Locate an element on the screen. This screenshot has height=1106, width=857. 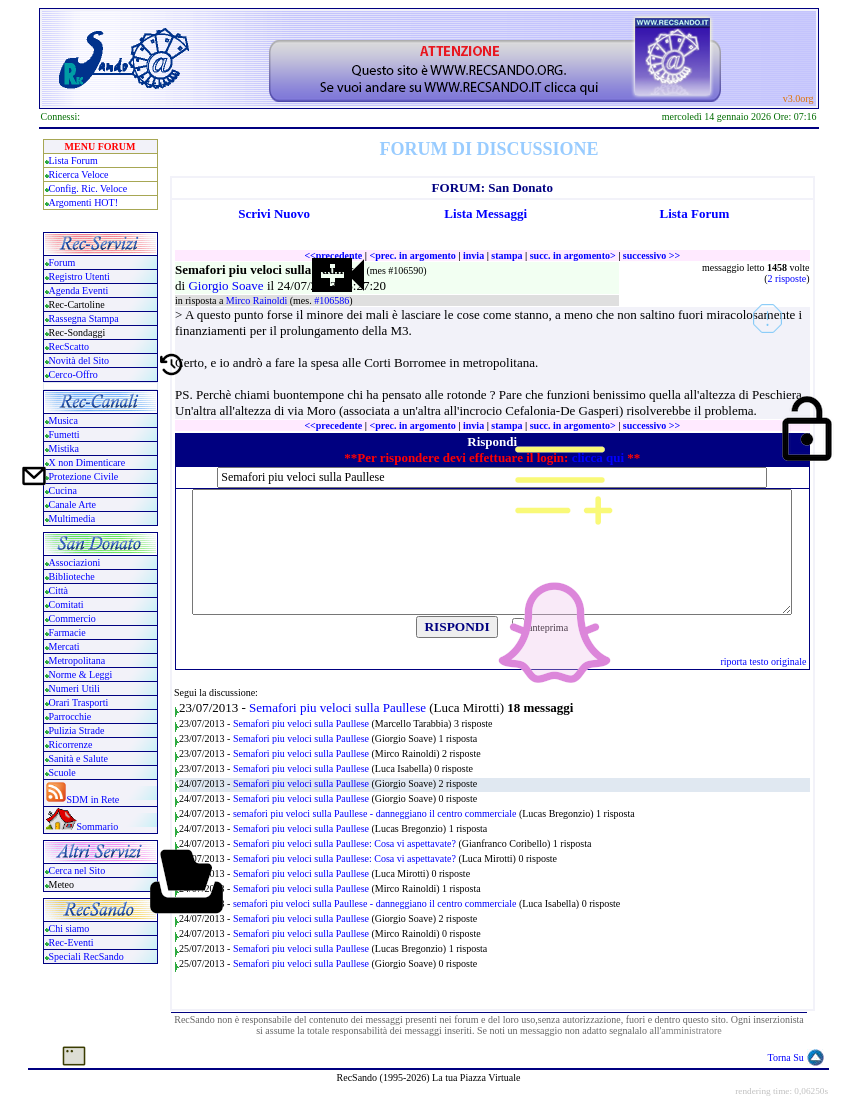
open a new application window is located at coordinates (74, 1056).